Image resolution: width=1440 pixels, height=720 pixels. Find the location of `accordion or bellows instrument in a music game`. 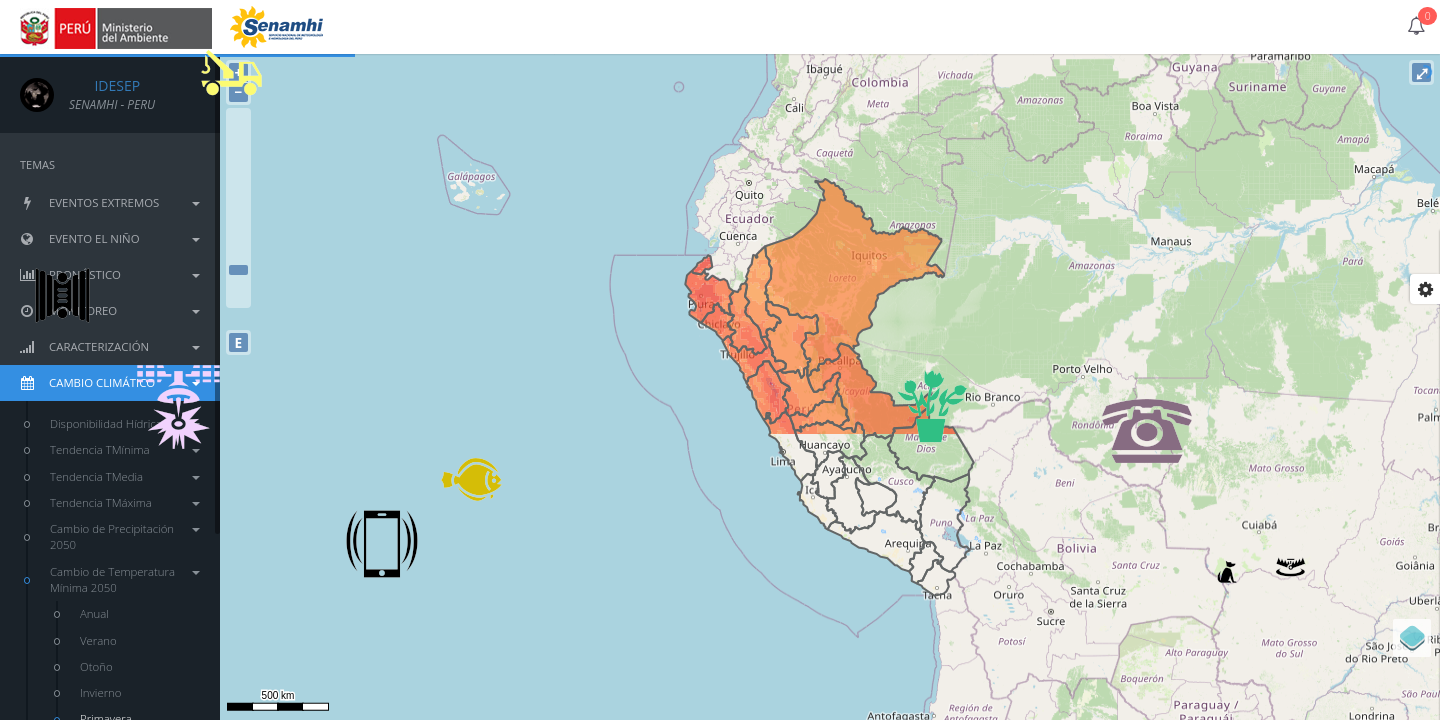

accordion or bellows instrument in a music game is located at coordinates (62, 295).